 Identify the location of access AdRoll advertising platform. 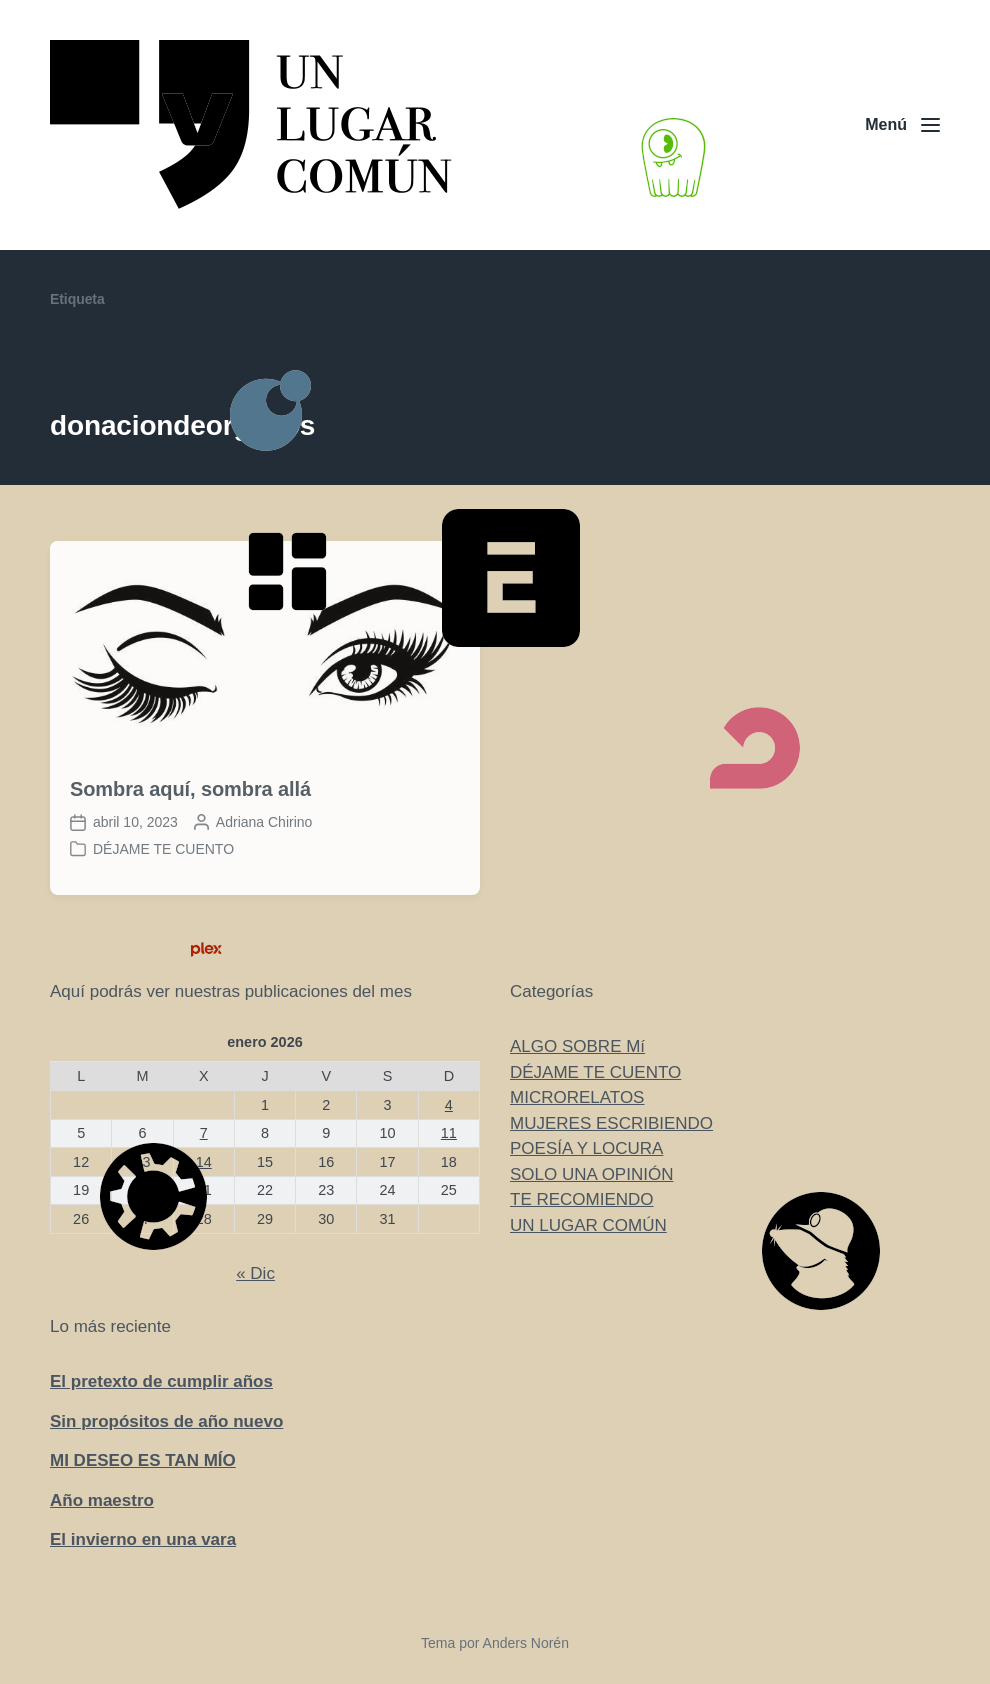
(755, 748).